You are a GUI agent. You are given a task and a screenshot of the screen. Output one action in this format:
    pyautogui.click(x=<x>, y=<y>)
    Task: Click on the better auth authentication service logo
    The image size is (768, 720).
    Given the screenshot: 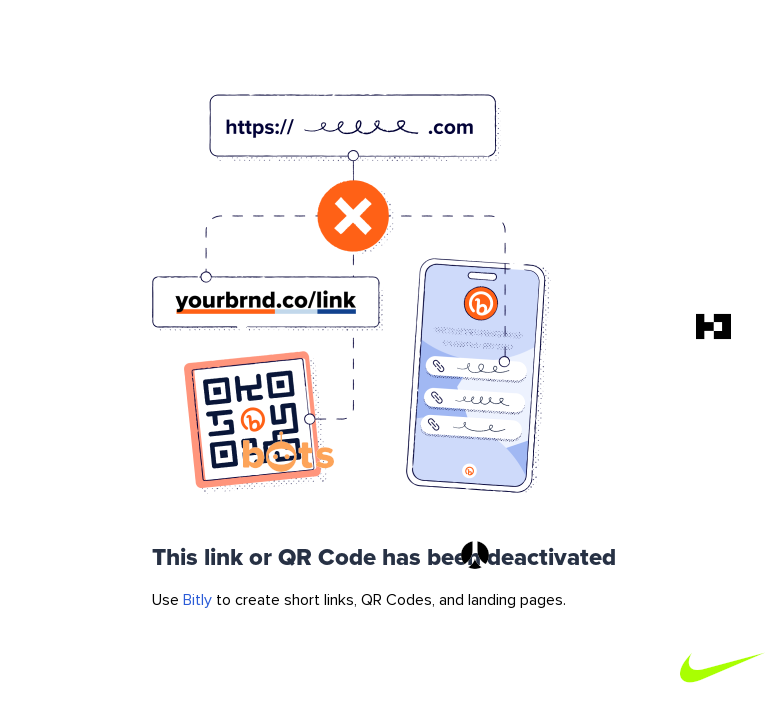 What is the action you would take?
    pyautogui.click(x=713, y=326)
    